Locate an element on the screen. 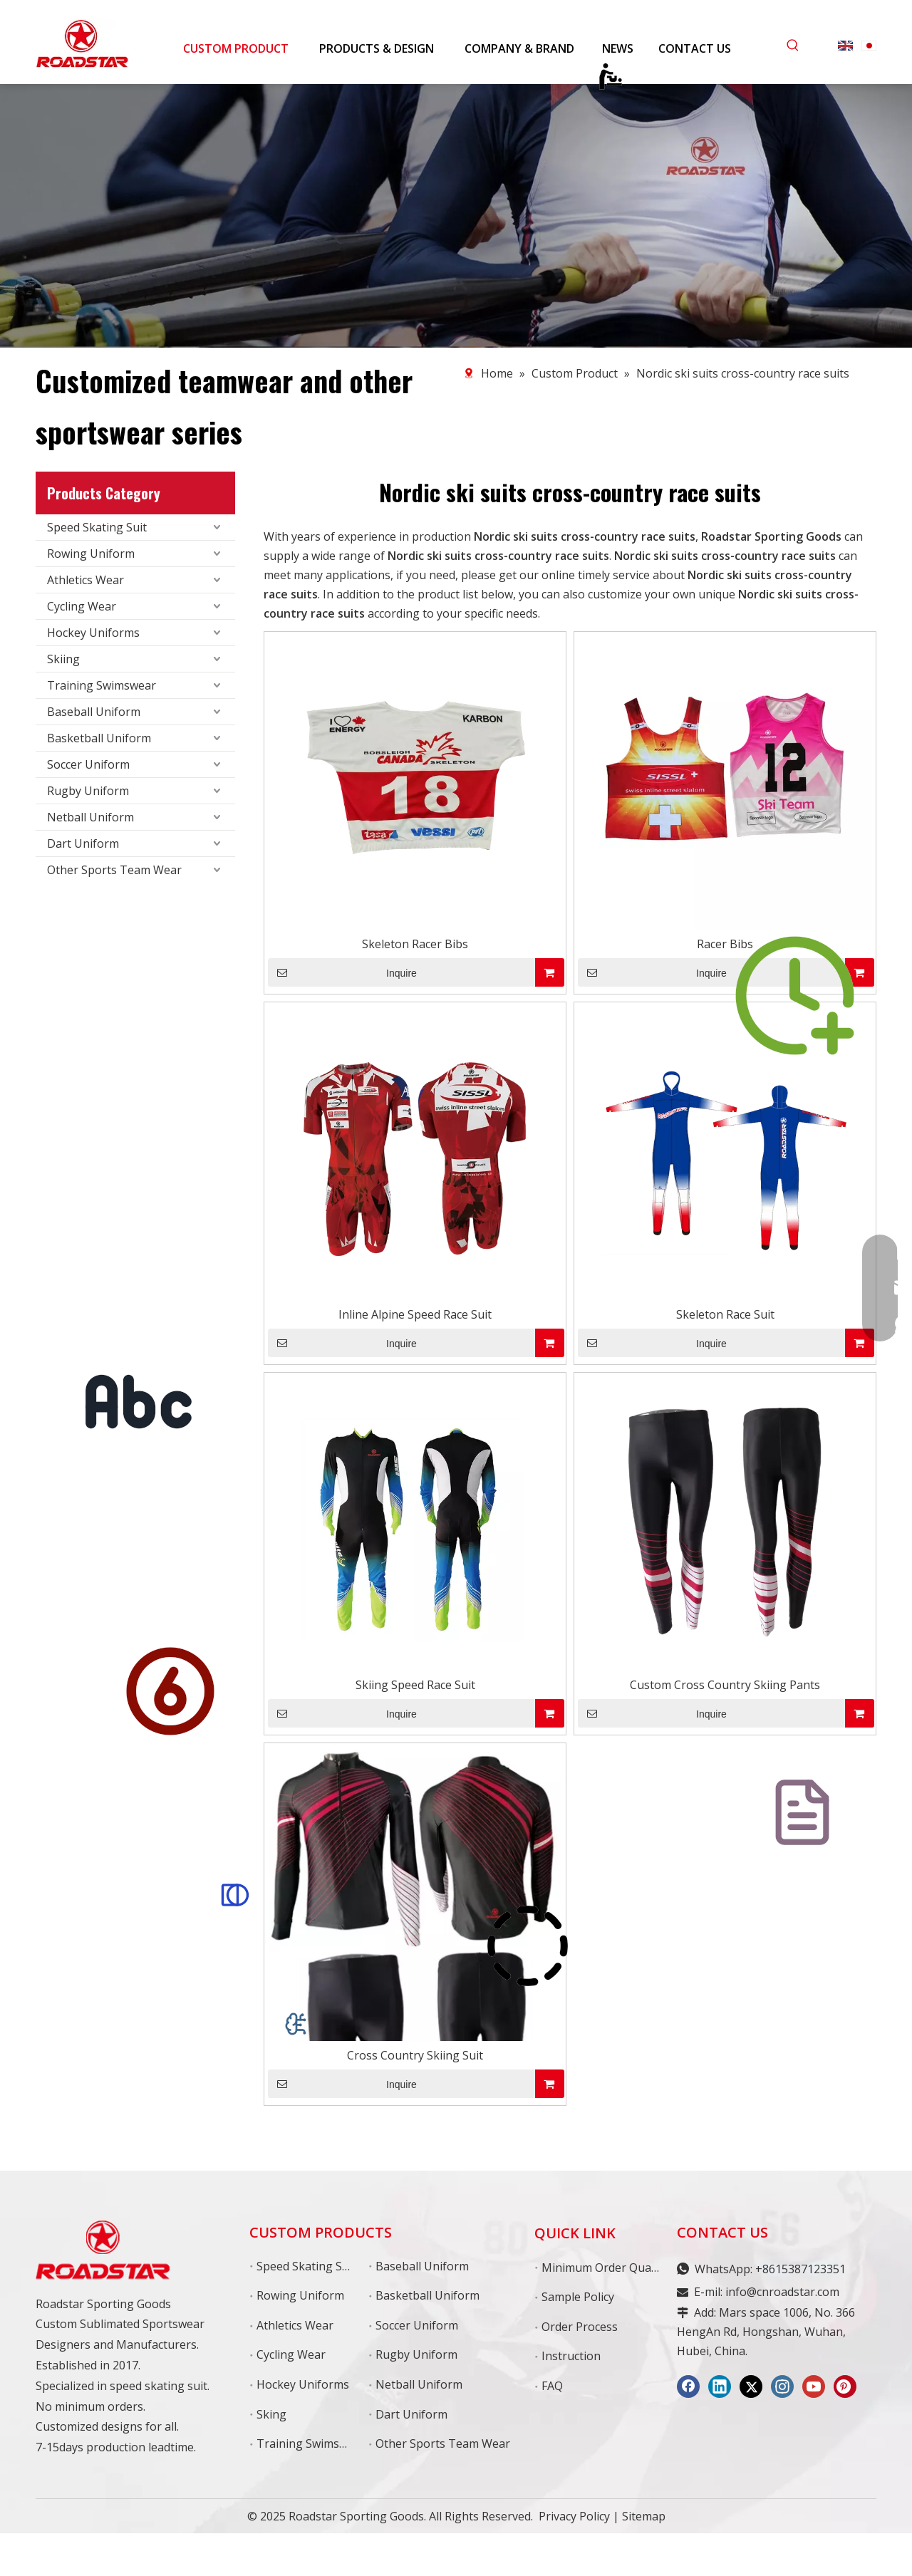 The width and height of the screenshot is (912, 2576). view document contents is located at coordinates (802, 1812).